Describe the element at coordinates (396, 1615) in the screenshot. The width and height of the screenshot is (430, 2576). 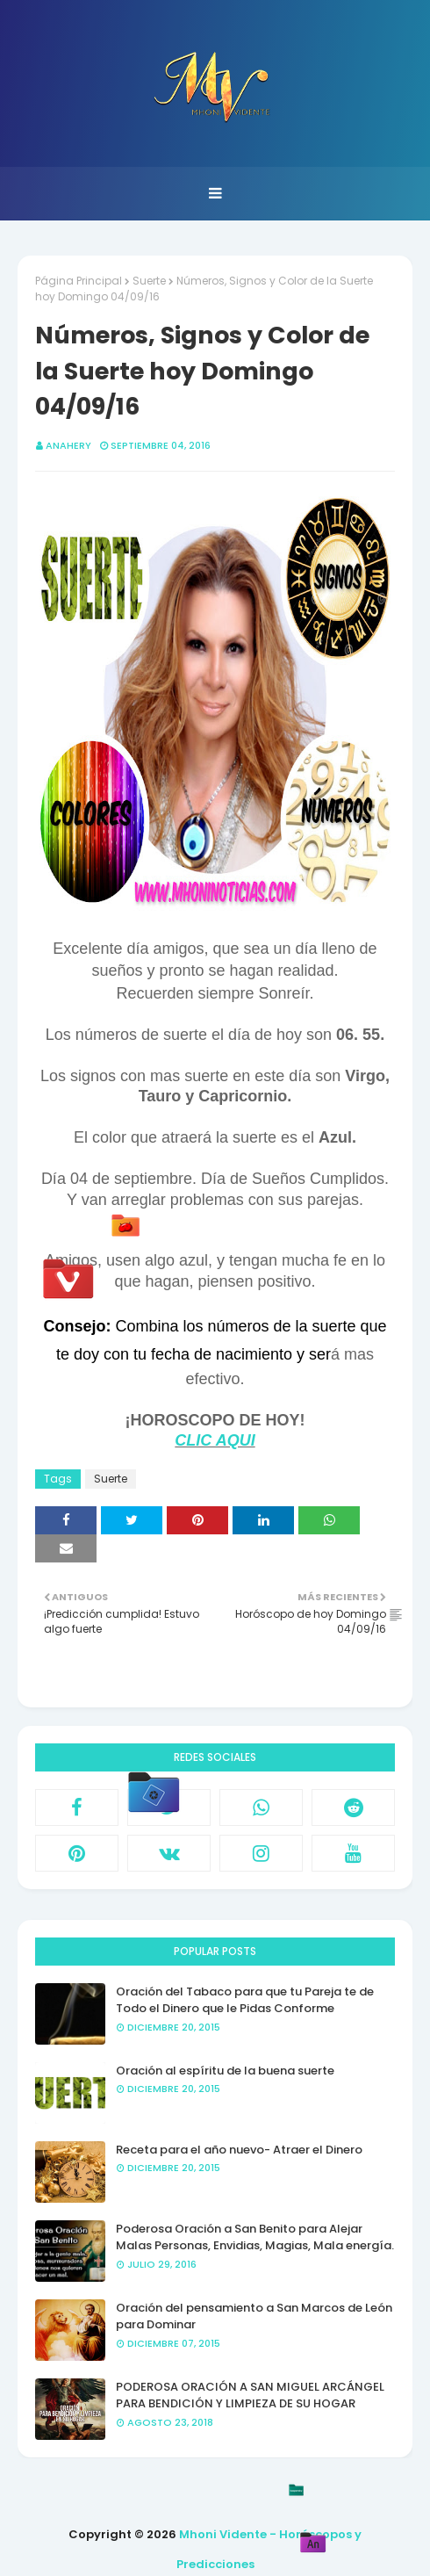
I see `align text to the left margin` at that location.